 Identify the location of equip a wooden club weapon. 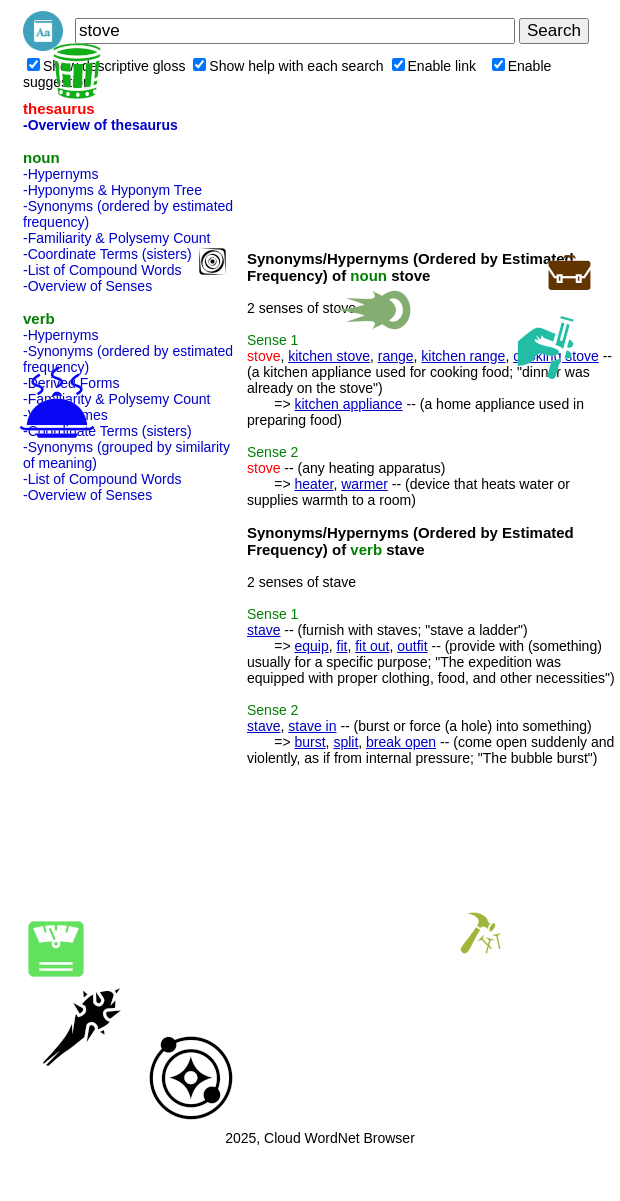
(82, 1027).